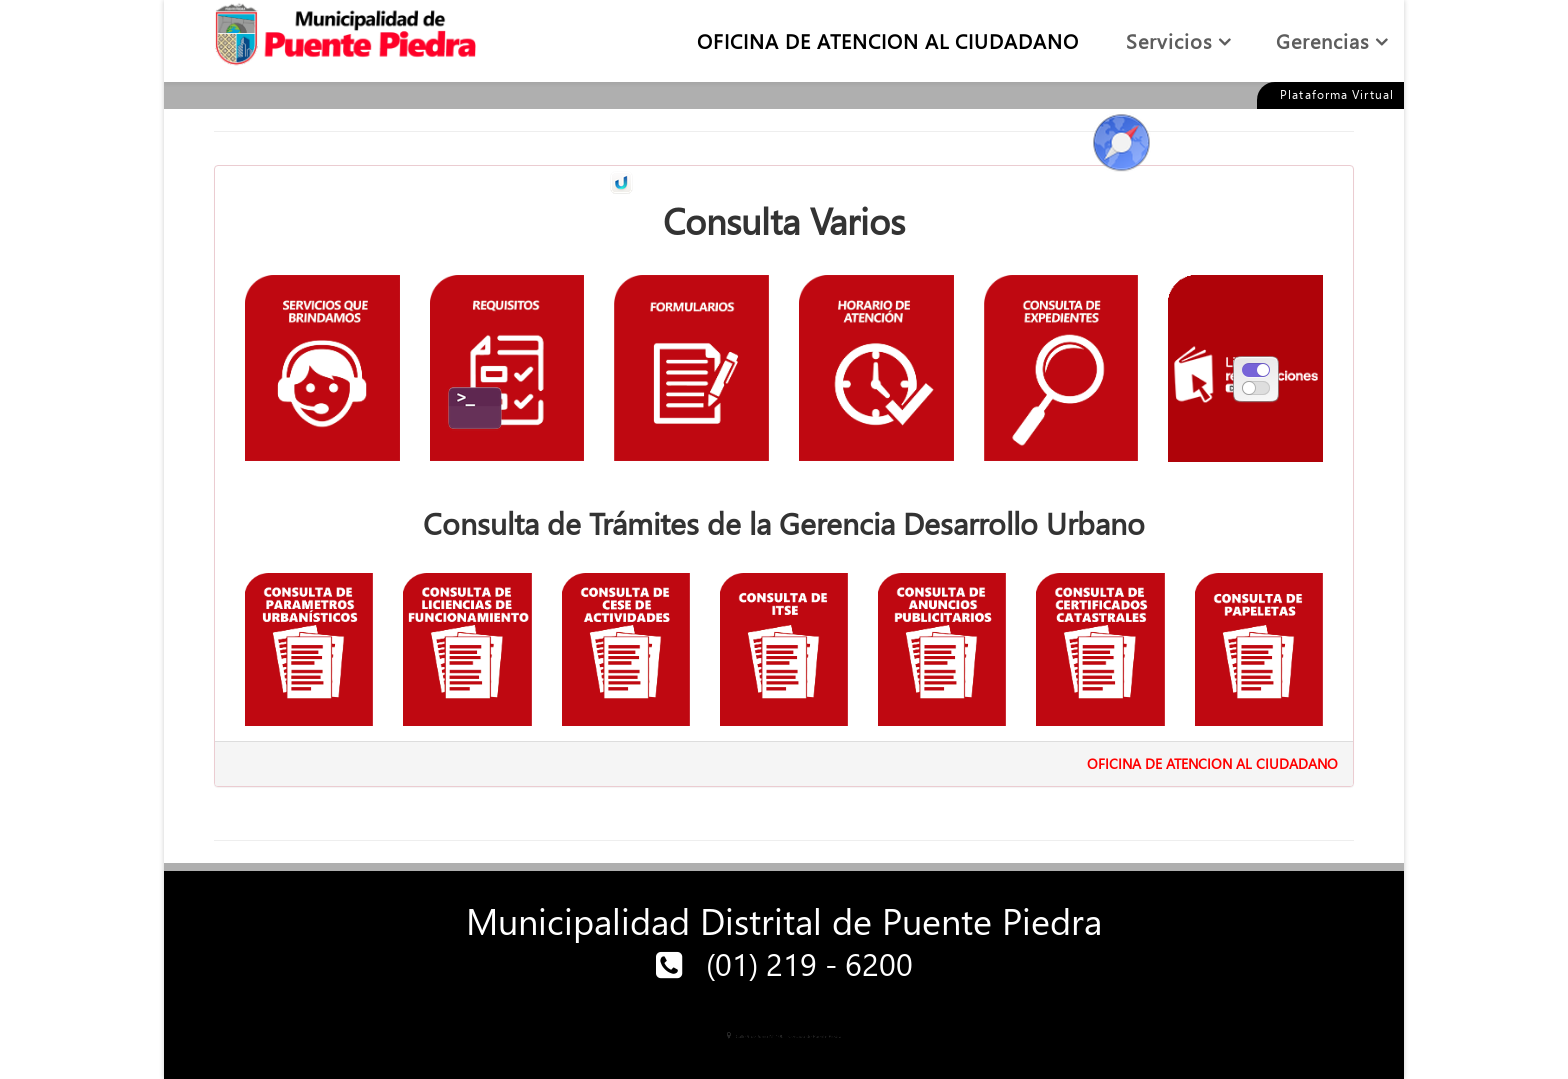  What do you see at coordinates (1121, 142) in the screenshot?
I see `open web browser application` at bounding box center [1121, 142].